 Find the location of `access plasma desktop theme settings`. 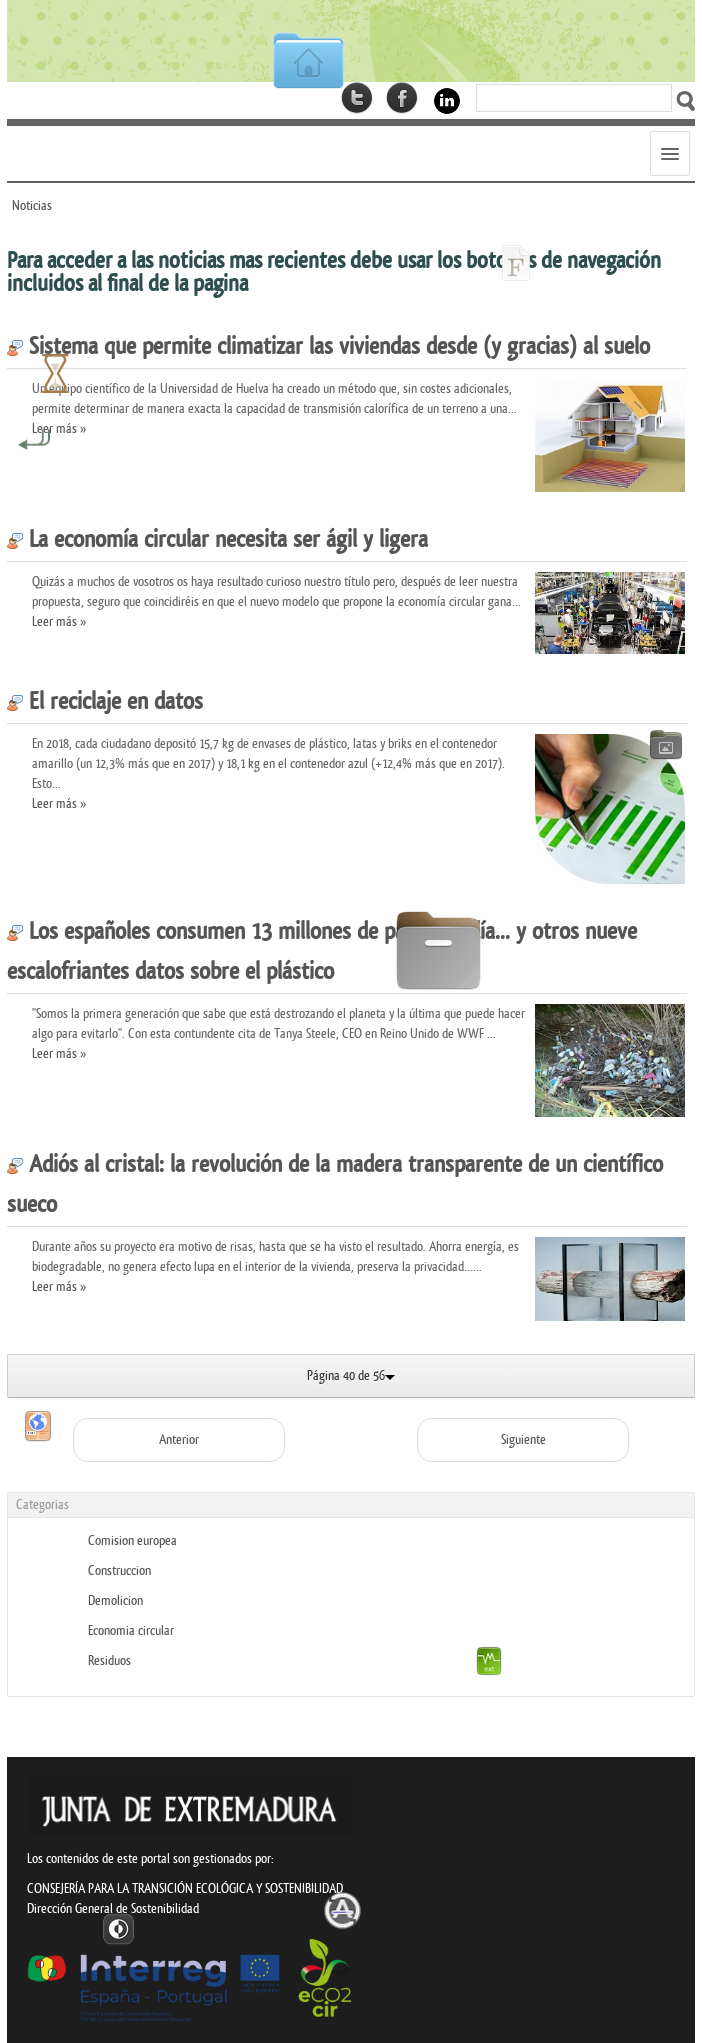

access plasma desktop theme settings is located at coordinates (118, 1929).